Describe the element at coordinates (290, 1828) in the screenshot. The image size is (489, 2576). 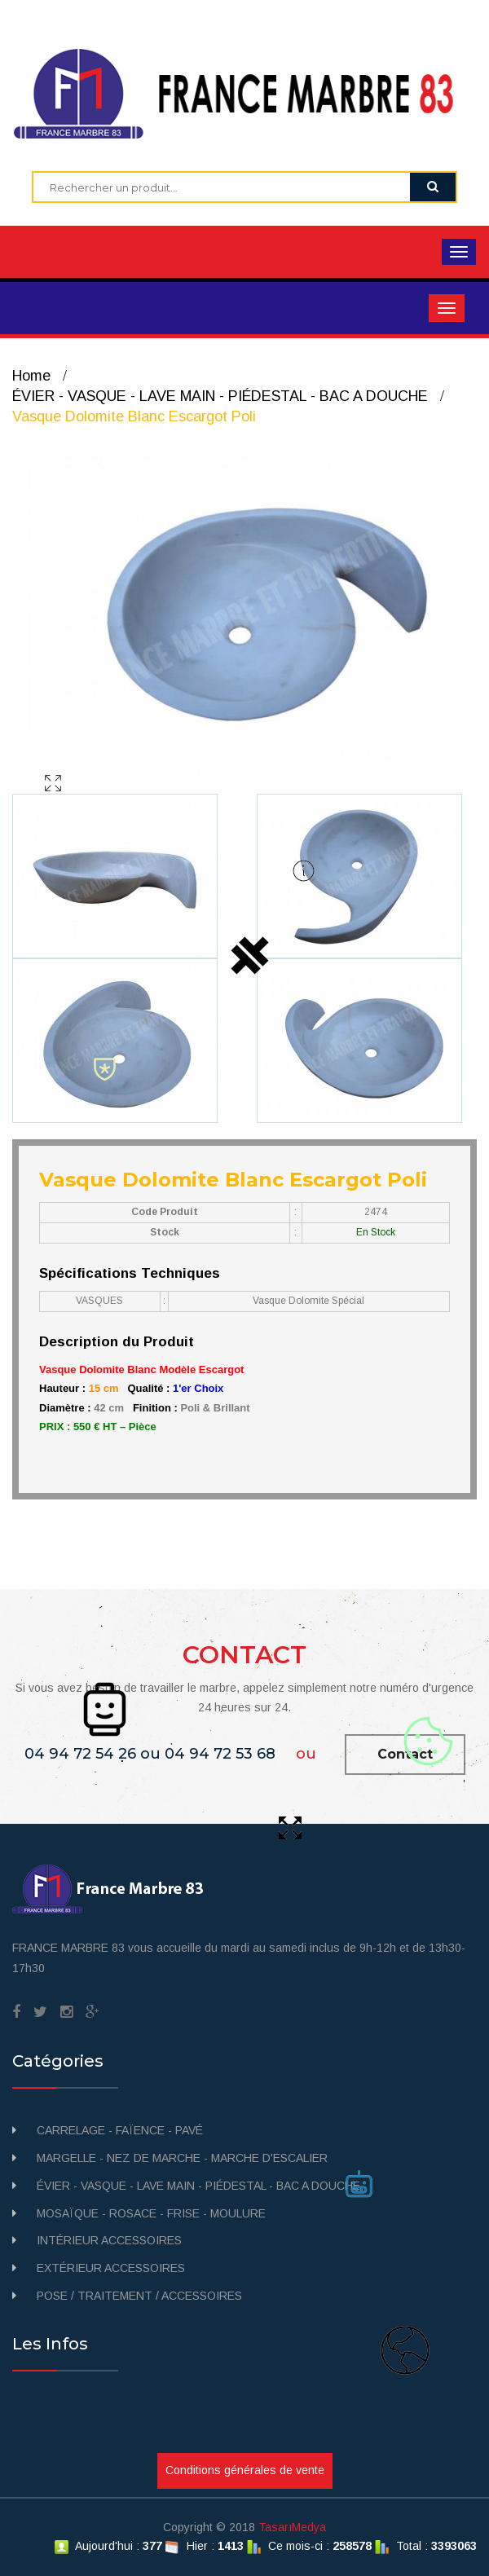
I see `enter fullscreen mode` at that location.